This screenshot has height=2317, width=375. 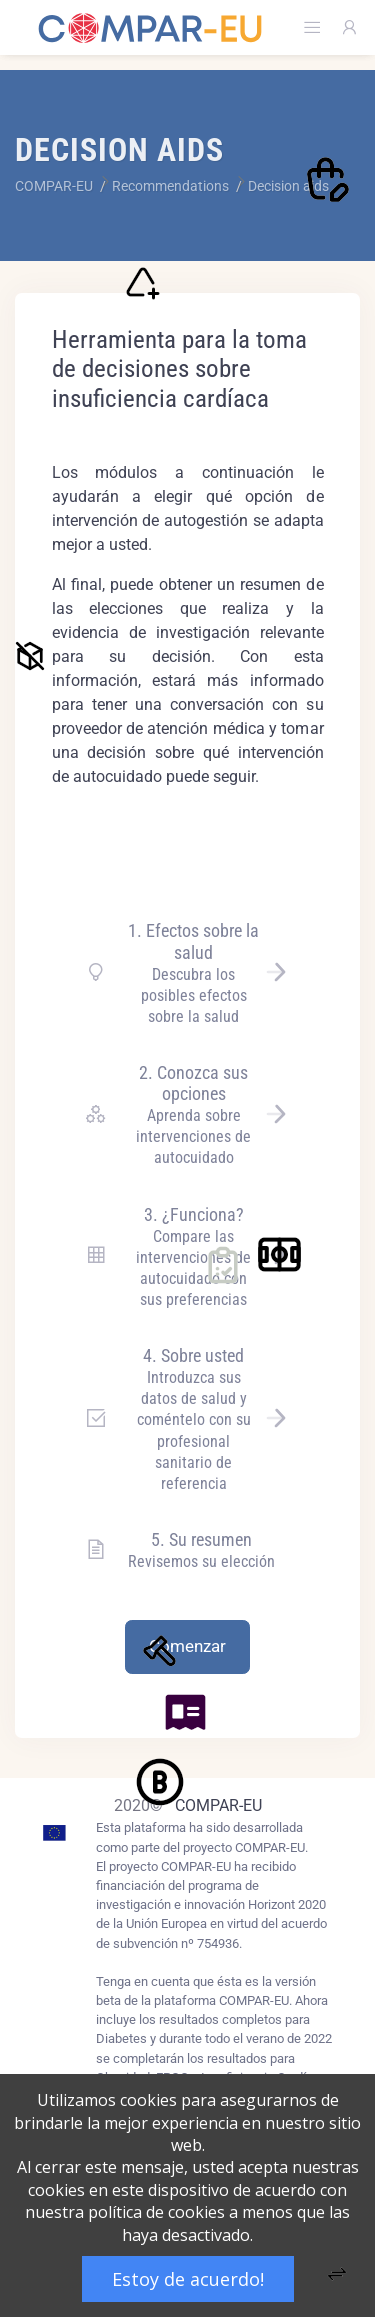 What do you see at coordinates (185, 1711) in the screenshot?
I see `view news articles or press clippings` at bounding box center [185, 1711].